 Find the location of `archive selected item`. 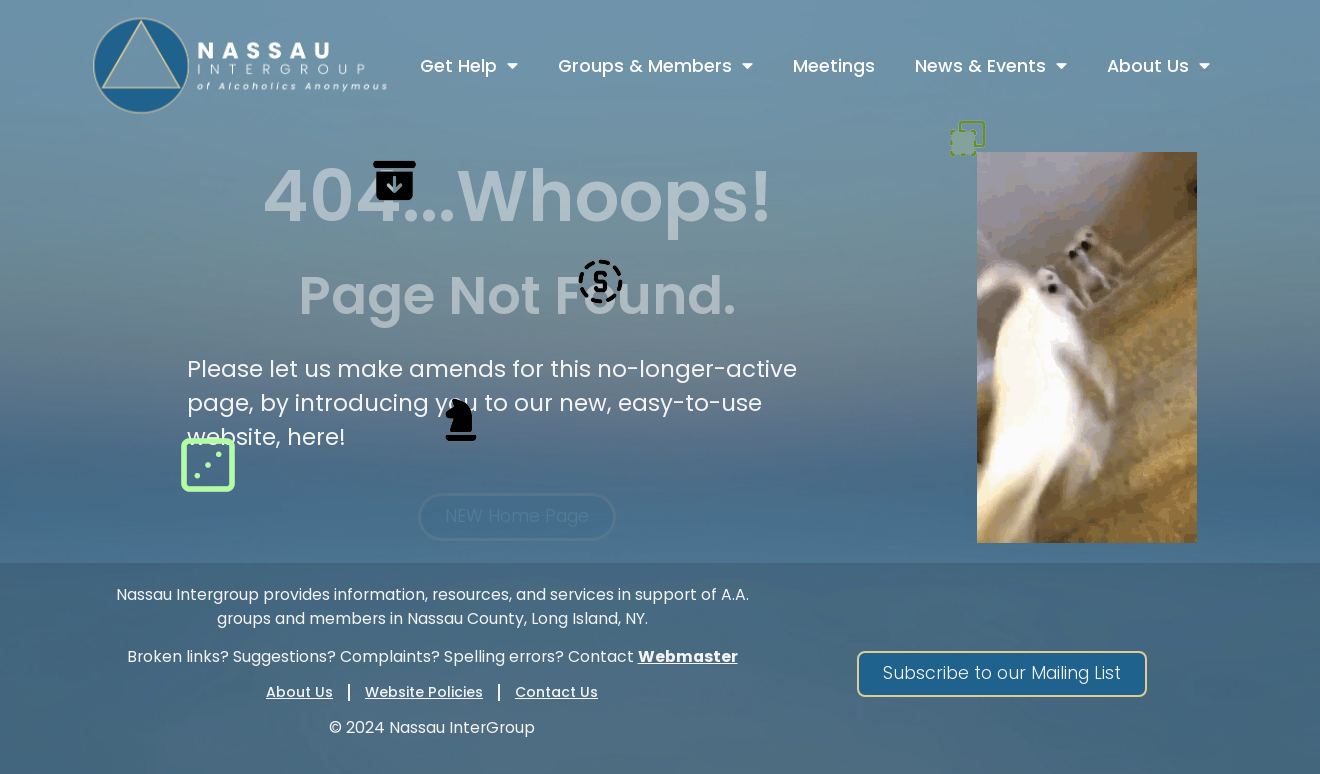

archive selected item is located at coordinates (394, 180).